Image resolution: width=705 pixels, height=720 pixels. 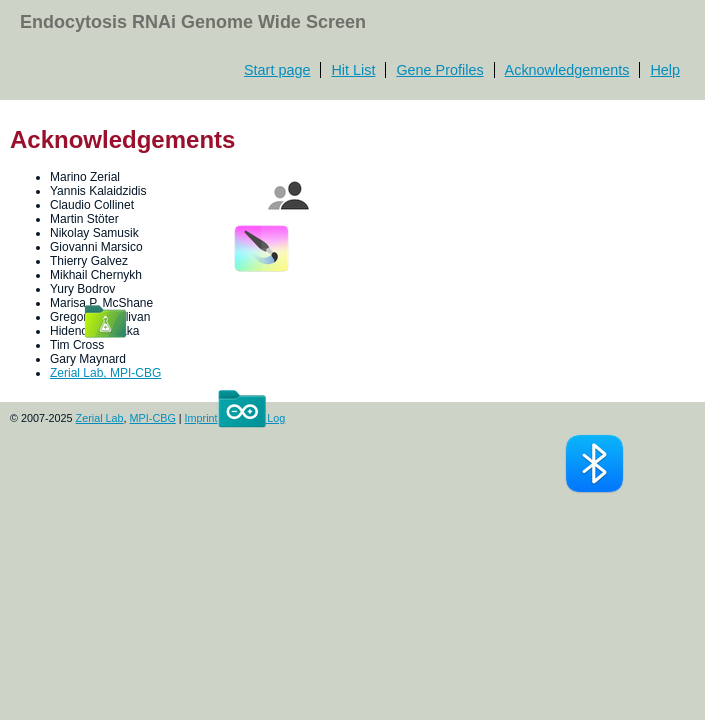 I want to click on view group or shared folder, so click(x=288, y=191).